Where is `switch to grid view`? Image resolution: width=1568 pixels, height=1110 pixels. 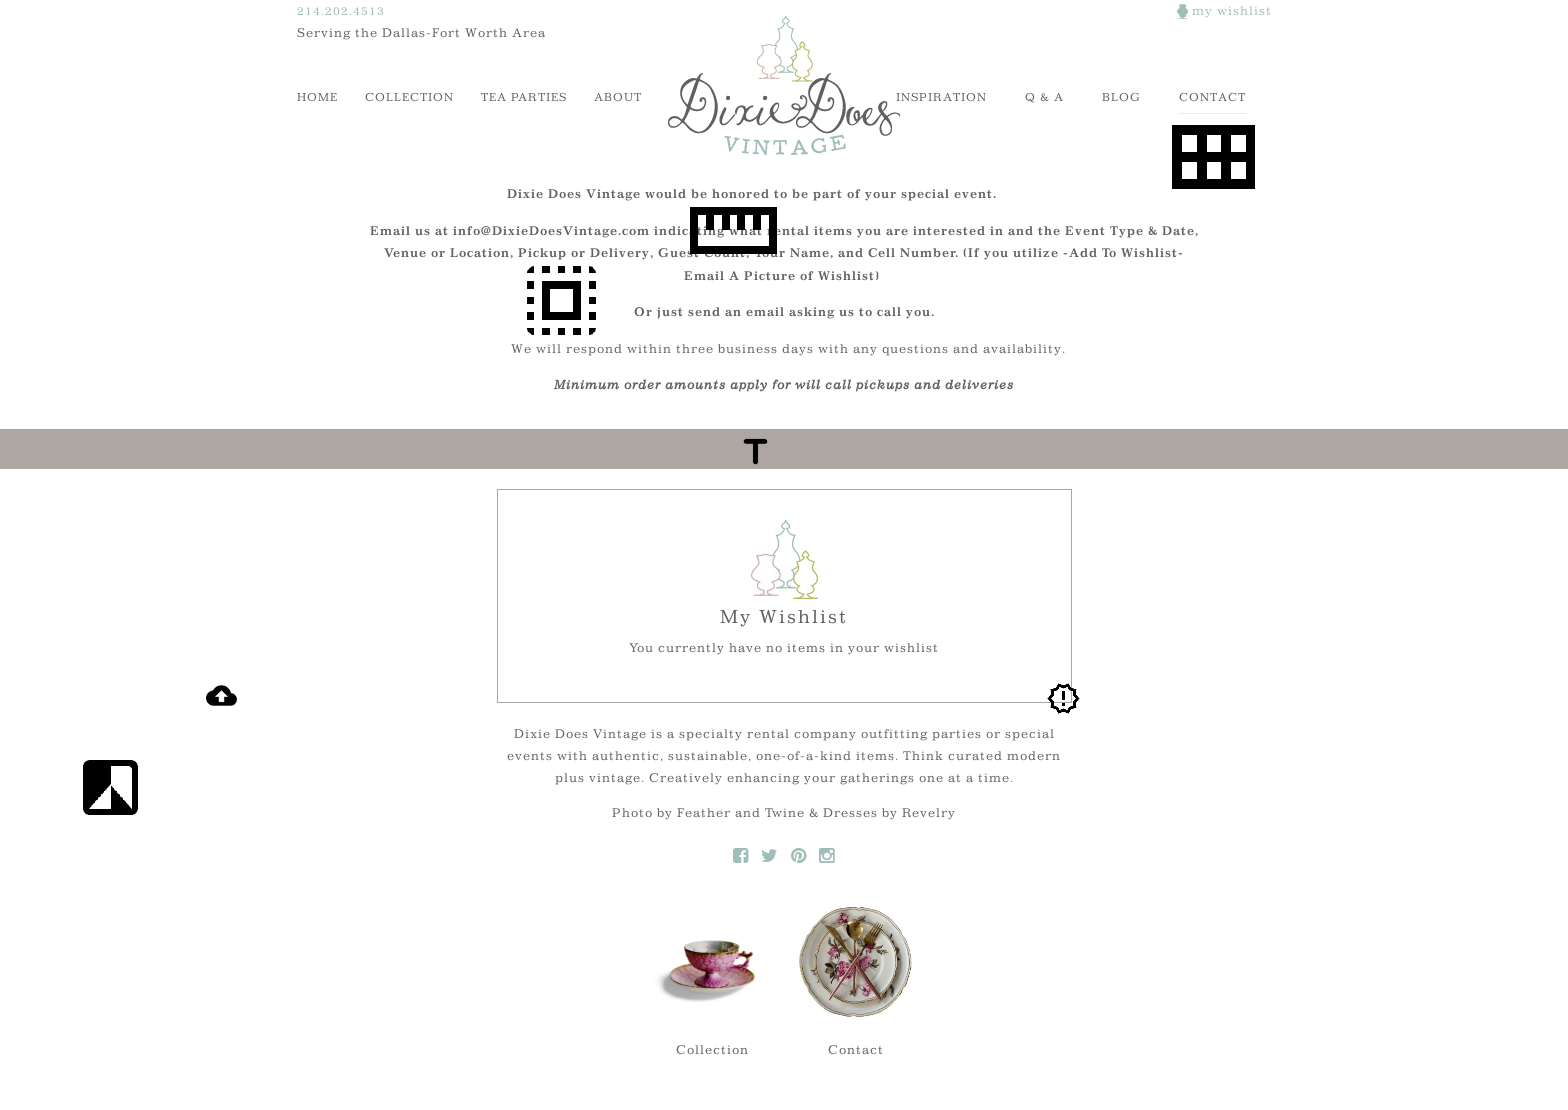
switch to grid view is located at coordinates (1211, 159).